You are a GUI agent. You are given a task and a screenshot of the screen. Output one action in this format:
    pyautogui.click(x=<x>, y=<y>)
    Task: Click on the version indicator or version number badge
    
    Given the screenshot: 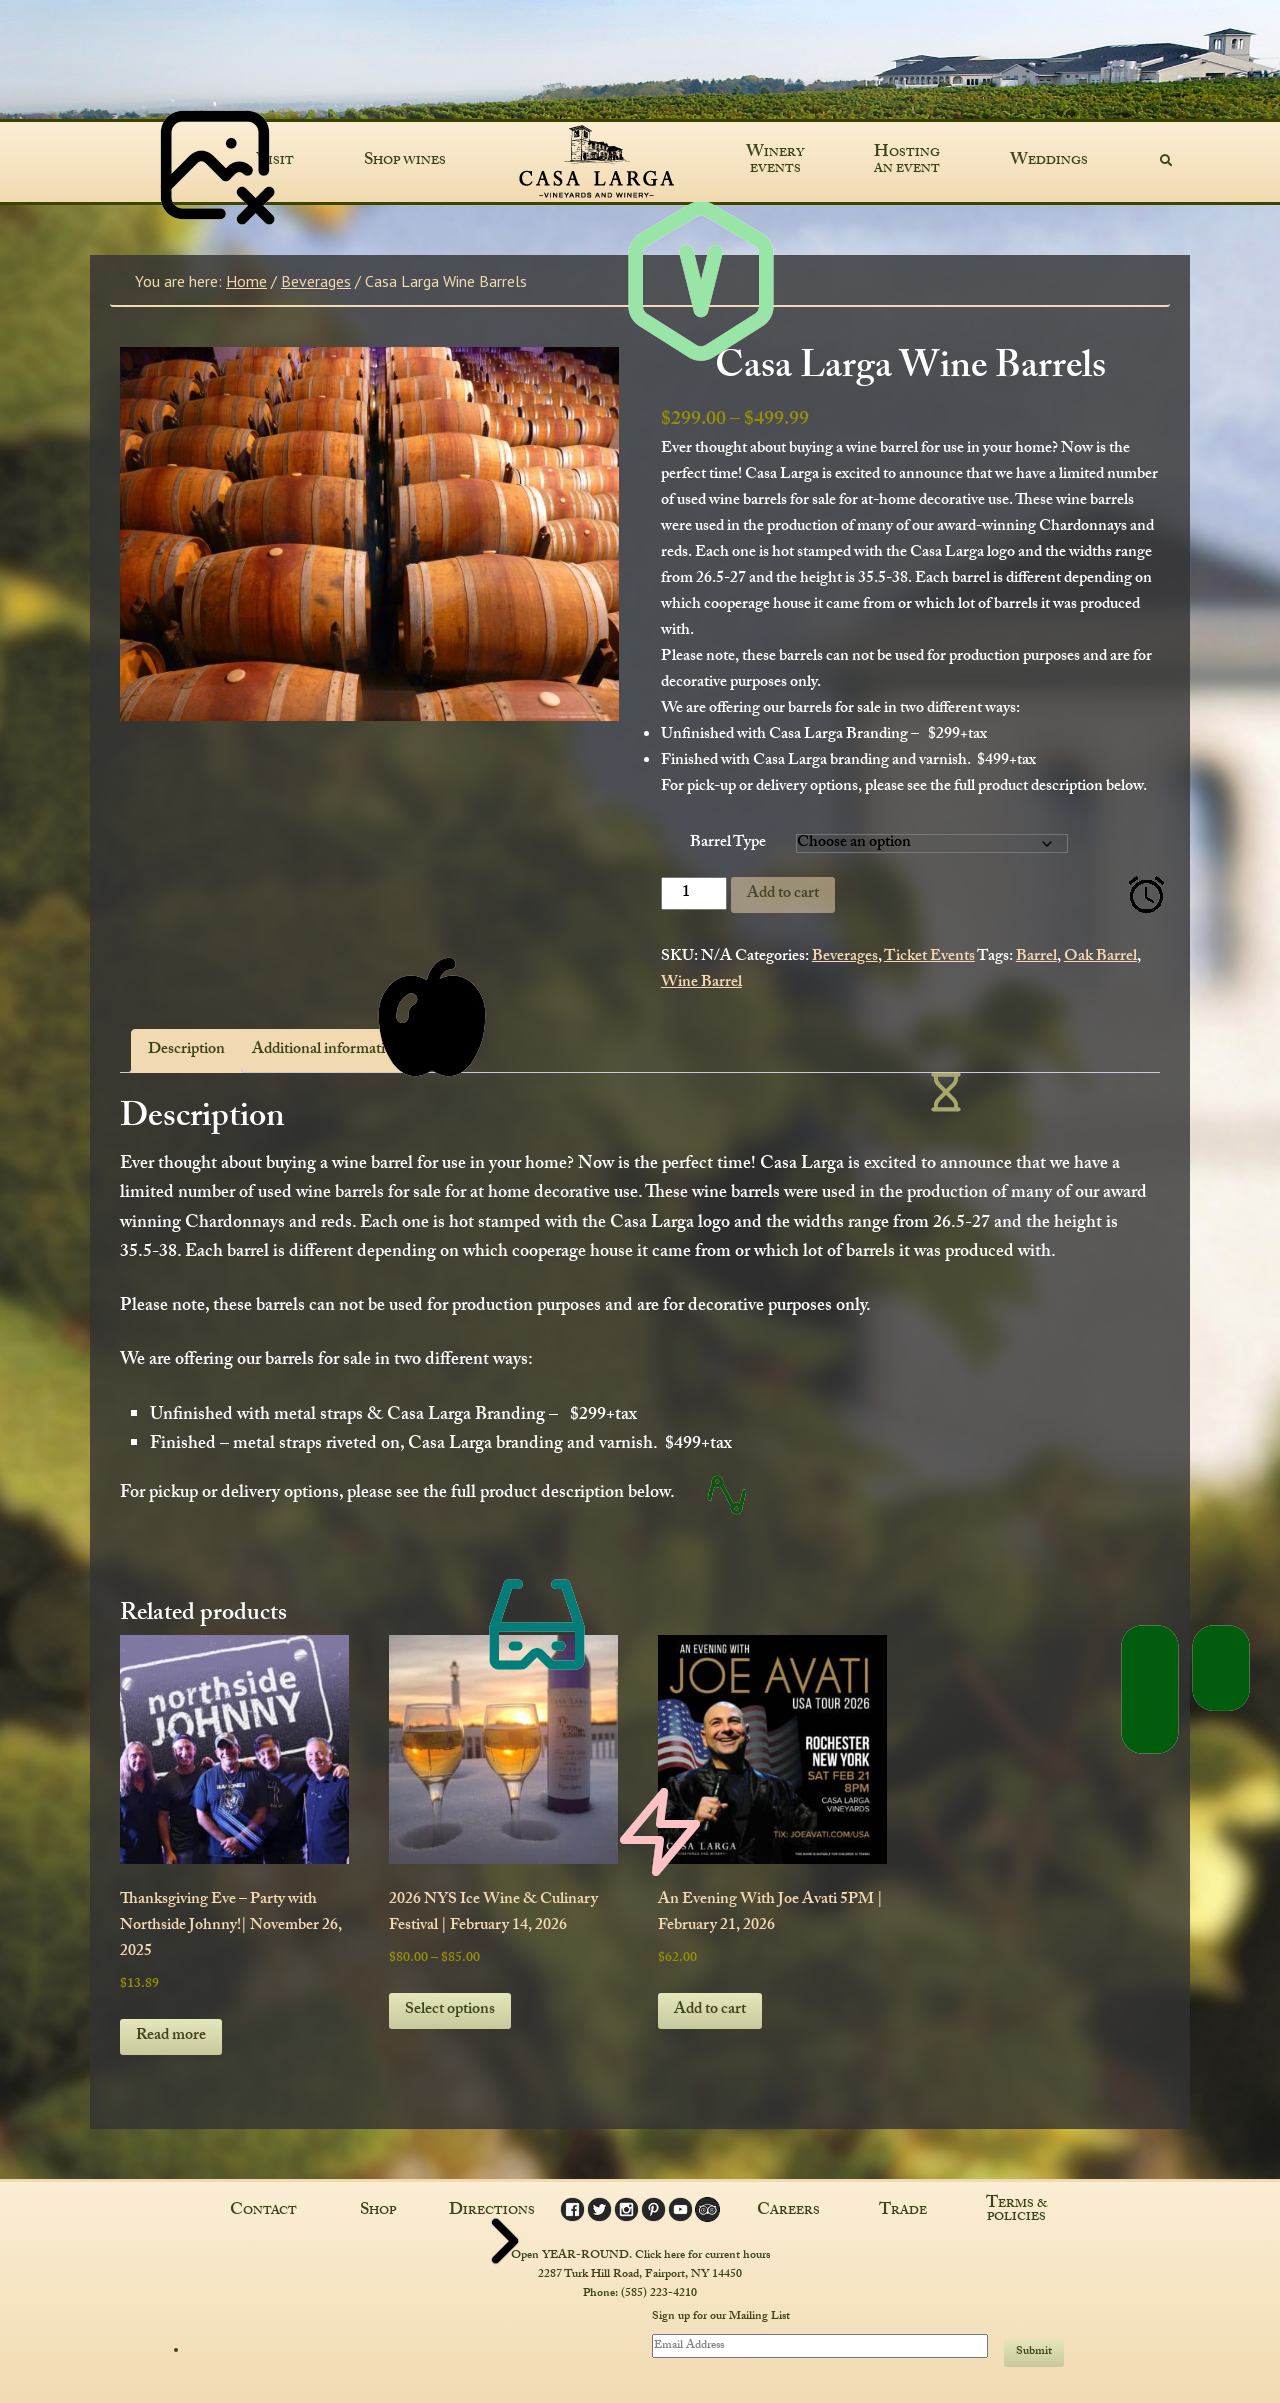 What is the action you would take?
    pyautogui.click(x=701, y=281)
    